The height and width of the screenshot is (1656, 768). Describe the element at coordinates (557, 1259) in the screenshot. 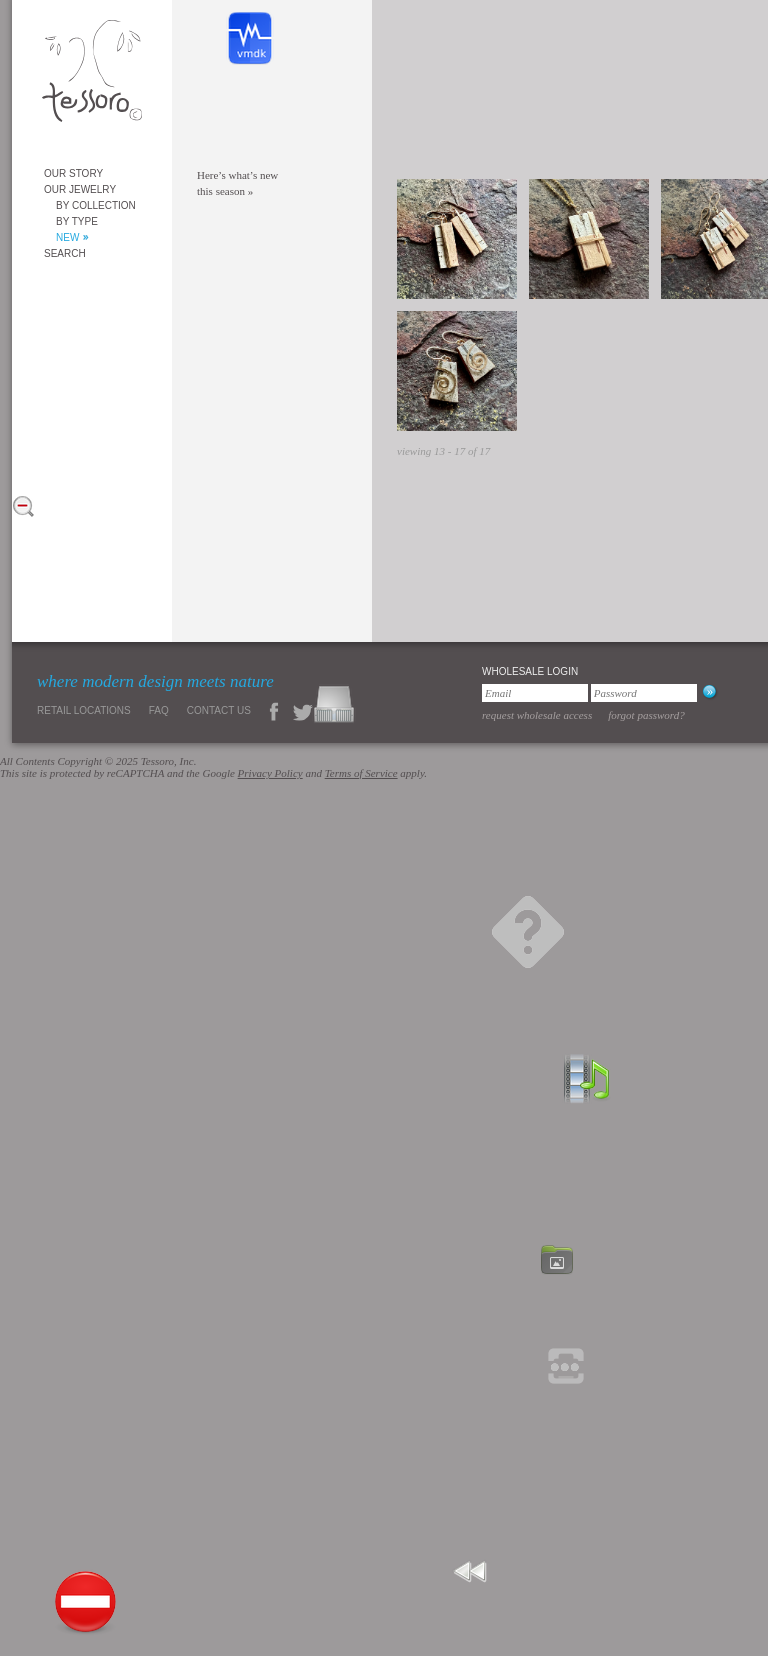

I see `open pictures folder` at that location.